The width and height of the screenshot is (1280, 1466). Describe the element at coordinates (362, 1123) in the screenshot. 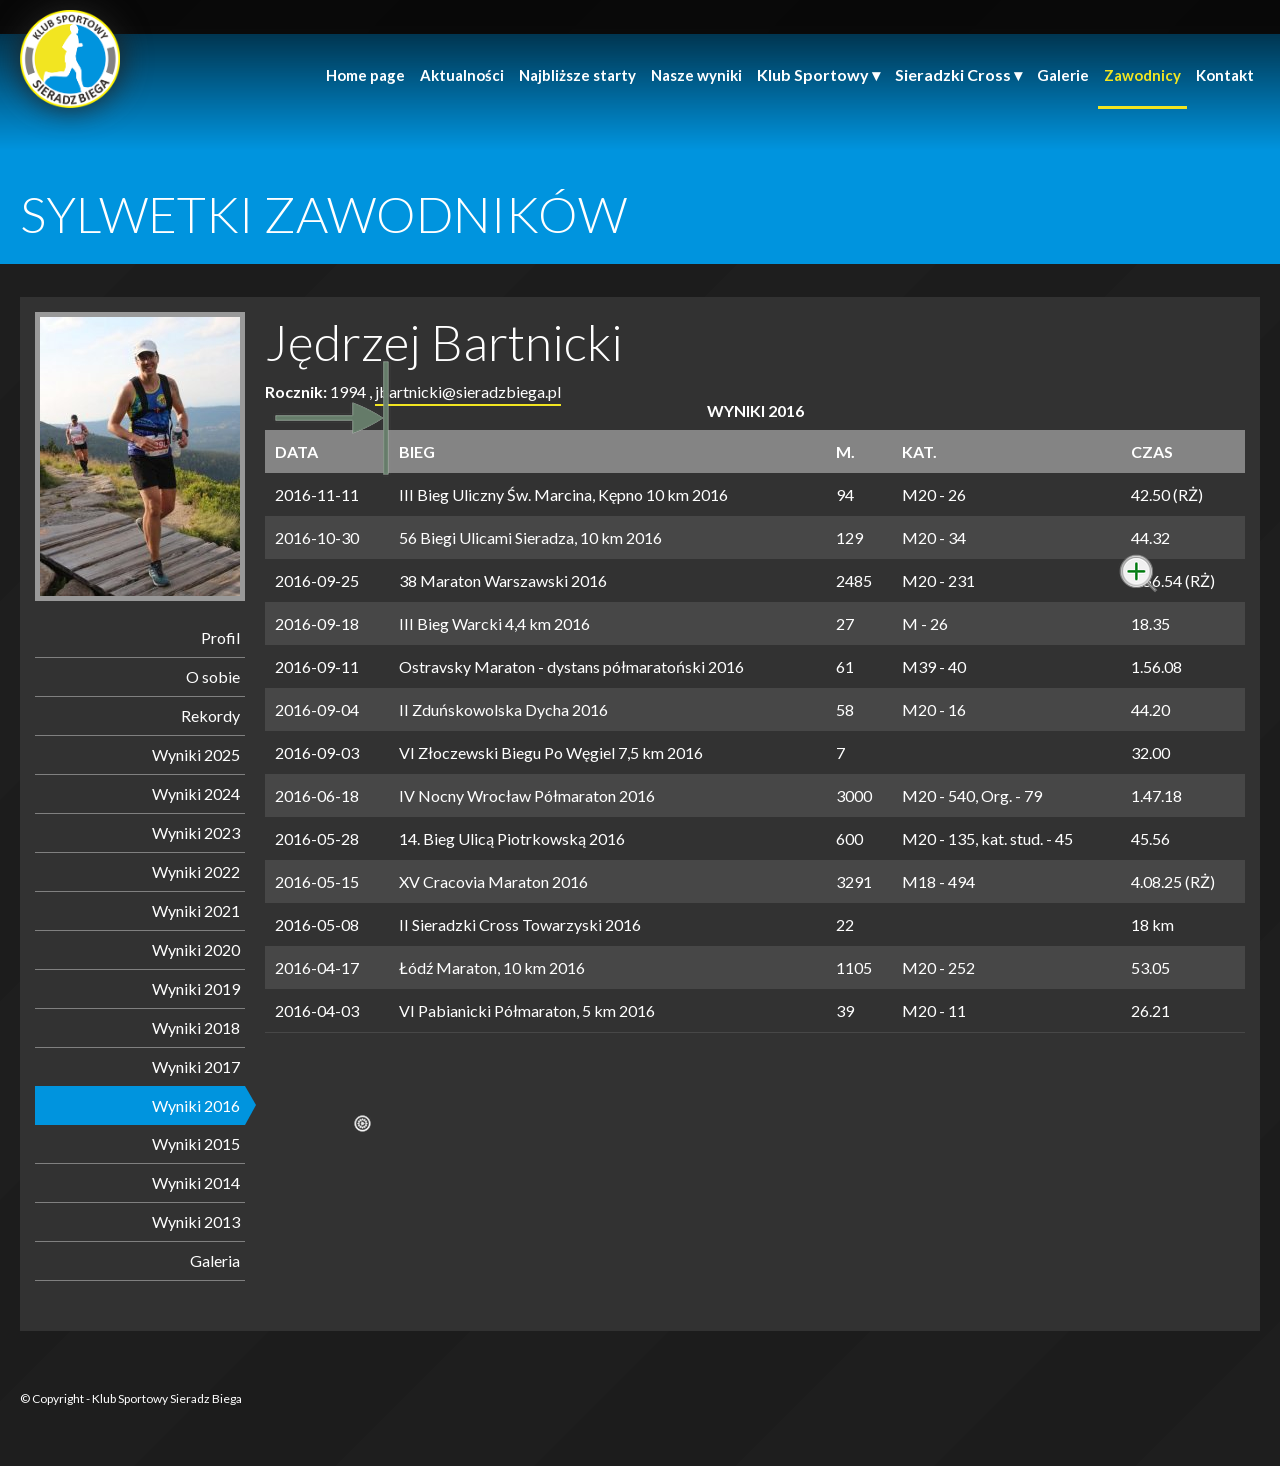

I see `access system settings` at that location.